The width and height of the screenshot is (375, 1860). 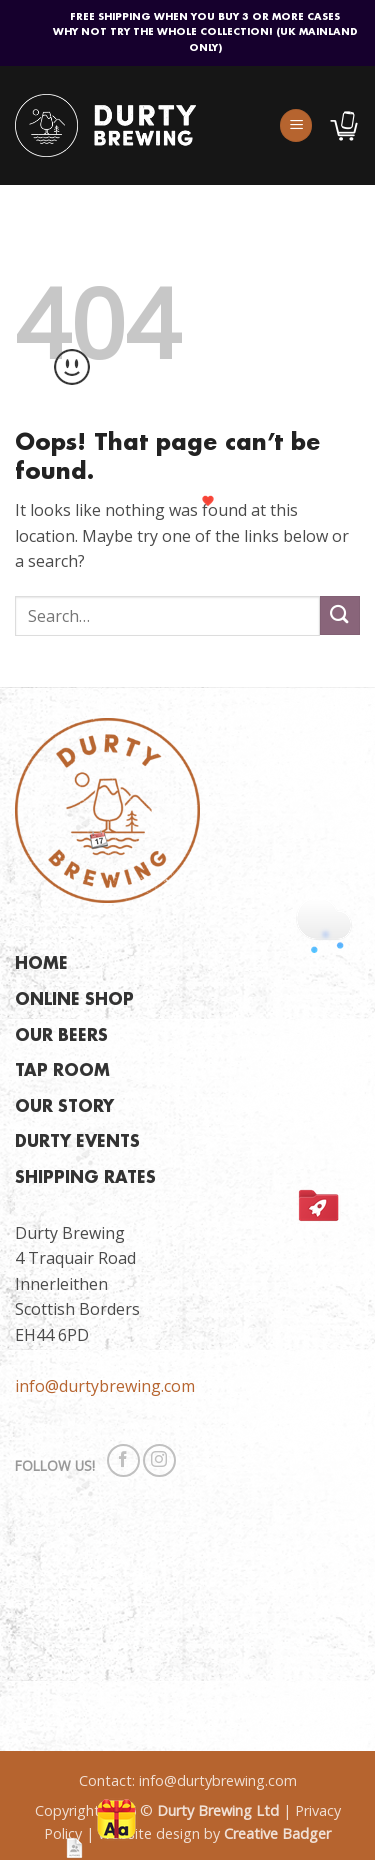 I want to click on mark item as favorite, so click(x=208, y=501).